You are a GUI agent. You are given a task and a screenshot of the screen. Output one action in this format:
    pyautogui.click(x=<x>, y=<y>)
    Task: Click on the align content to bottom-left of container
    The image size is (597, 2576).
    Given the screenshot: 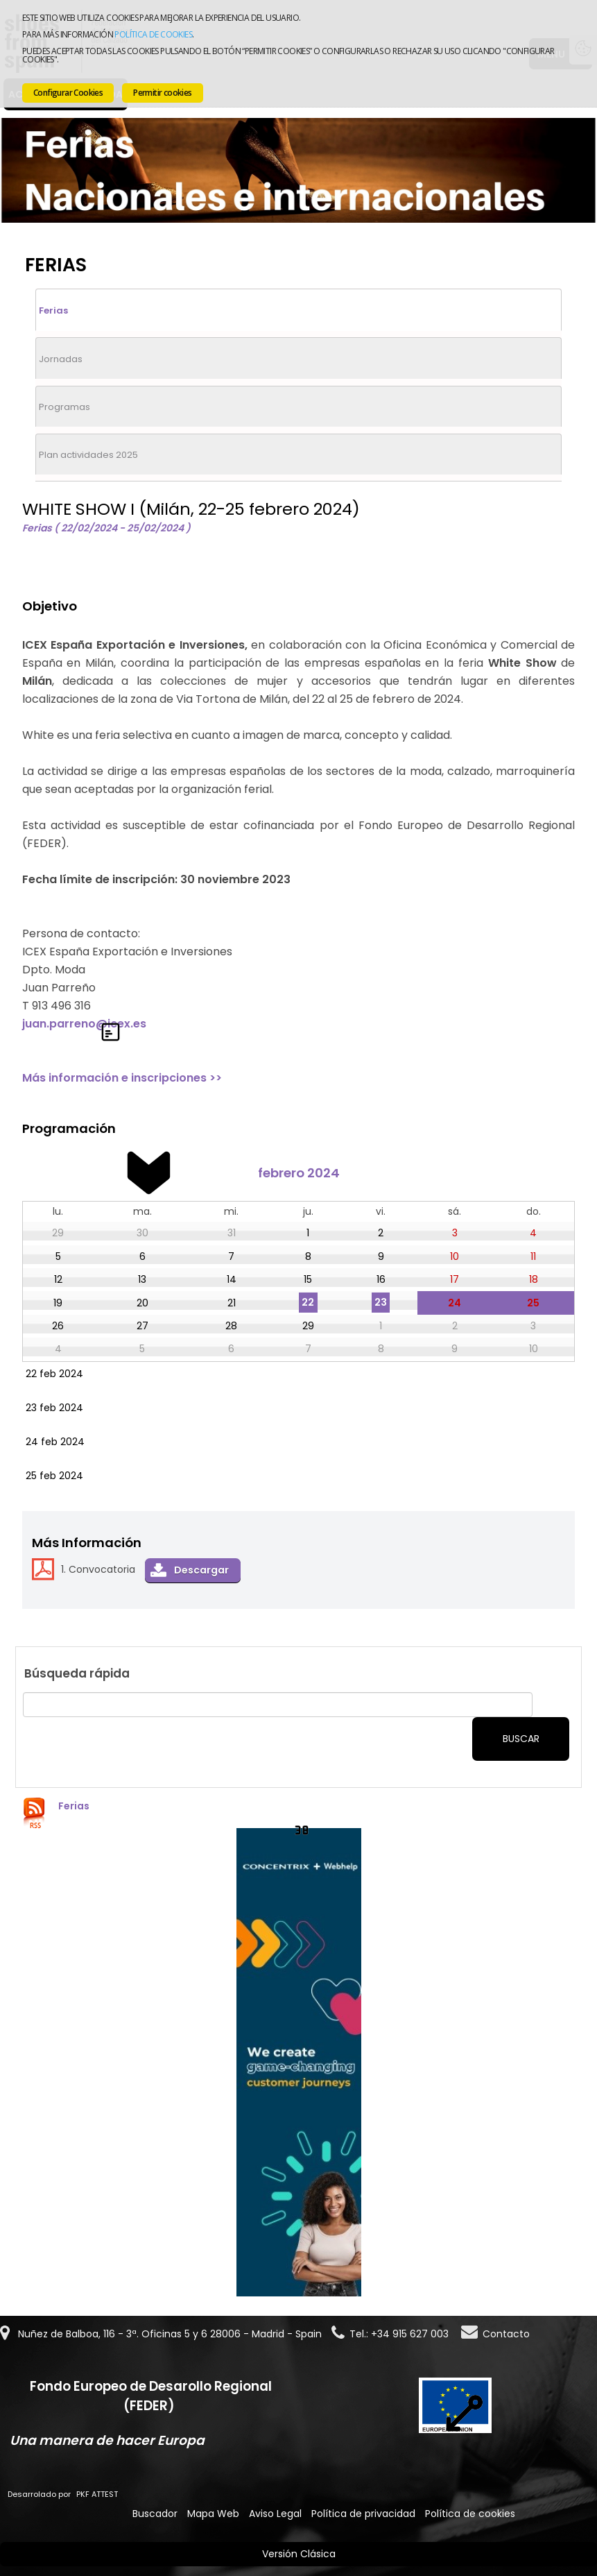 What is the action you would take?
    pyautogui.click(x=110, y=1032)
    